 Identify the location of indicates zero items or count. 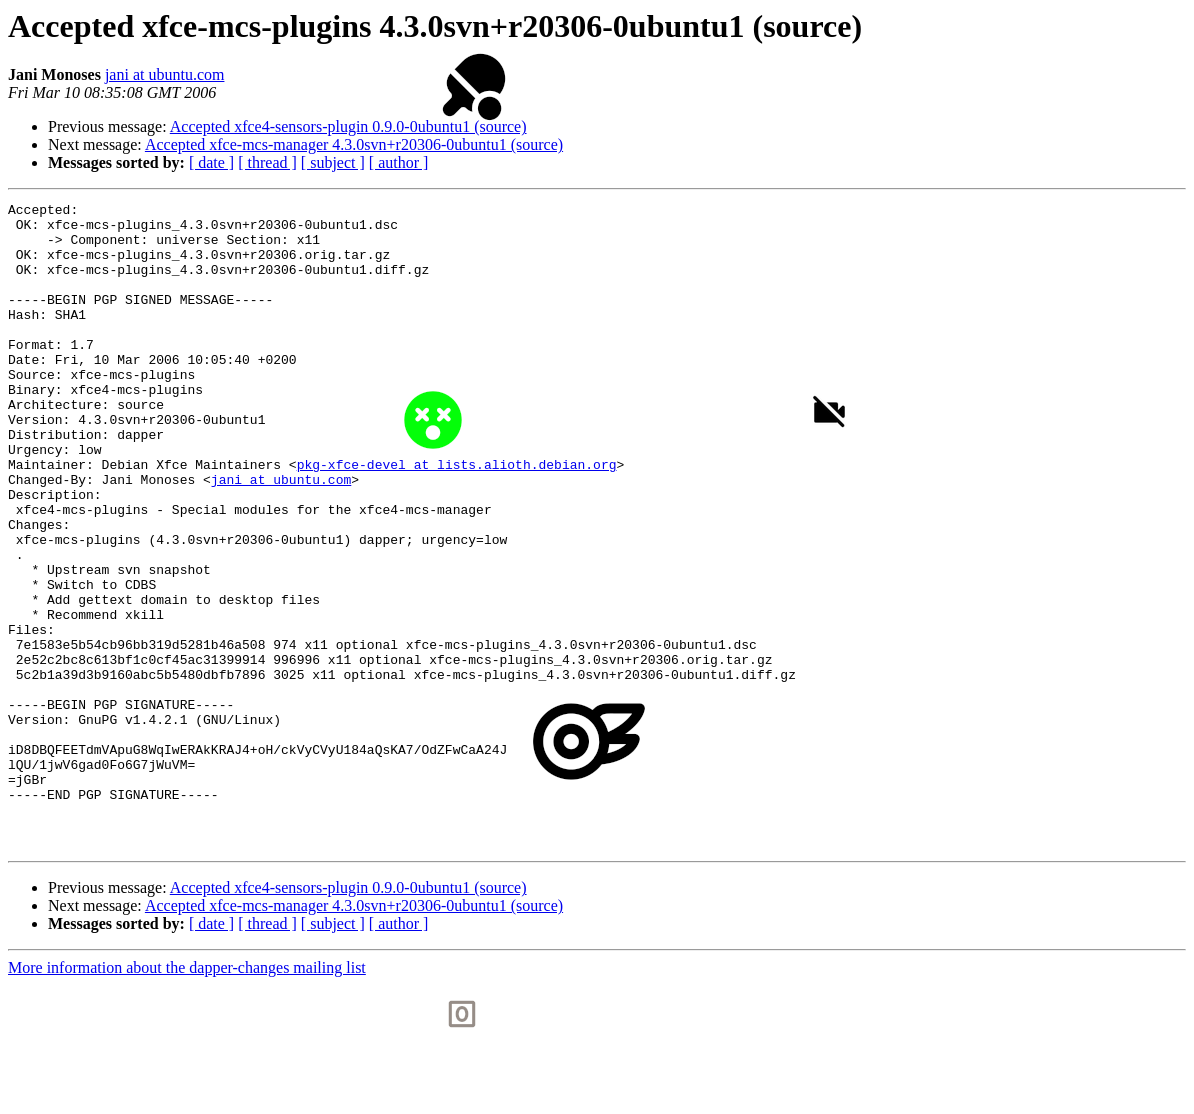
(462, 1014).